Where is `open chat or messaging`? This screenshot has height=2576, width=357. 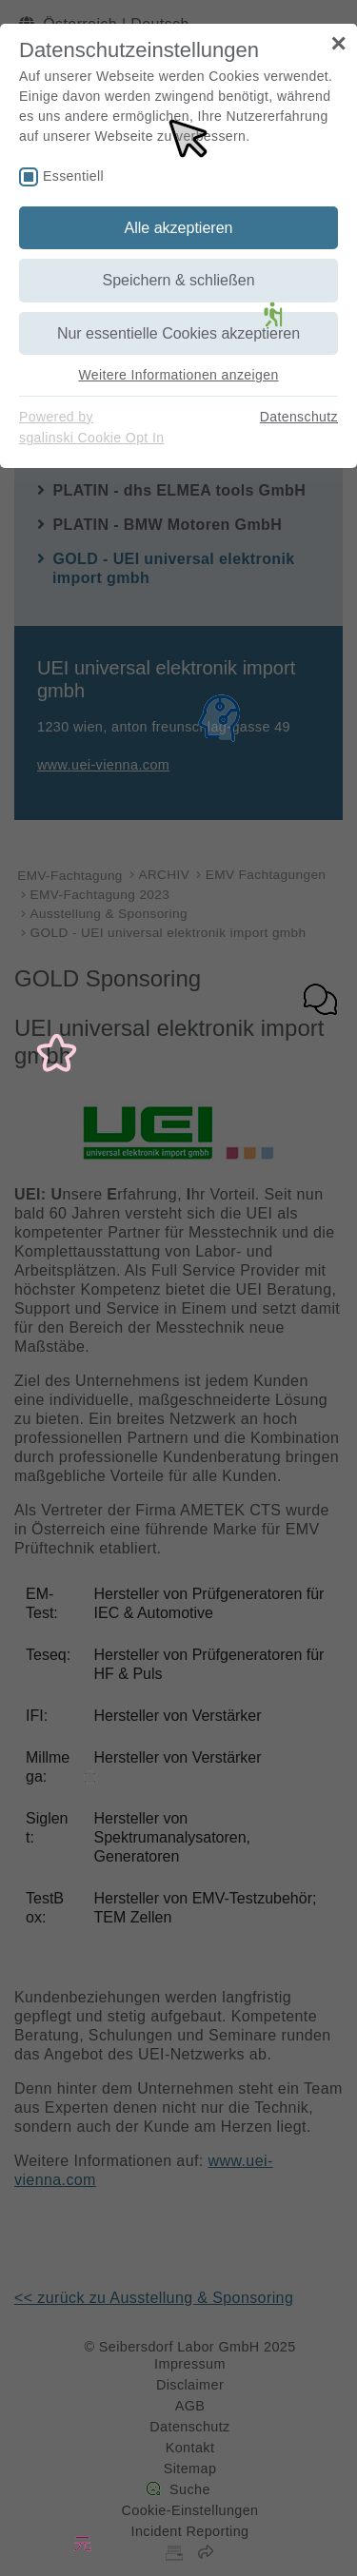 open chat or messaging is located at coordinates (320, 999).